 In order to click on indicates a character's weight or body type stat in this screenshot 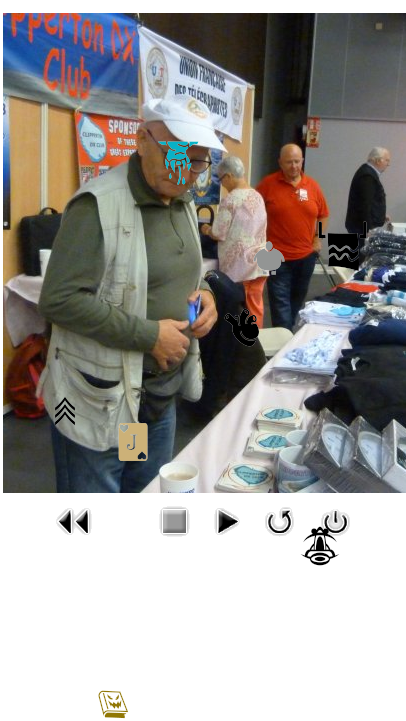, I will do `click(269, 258)`.